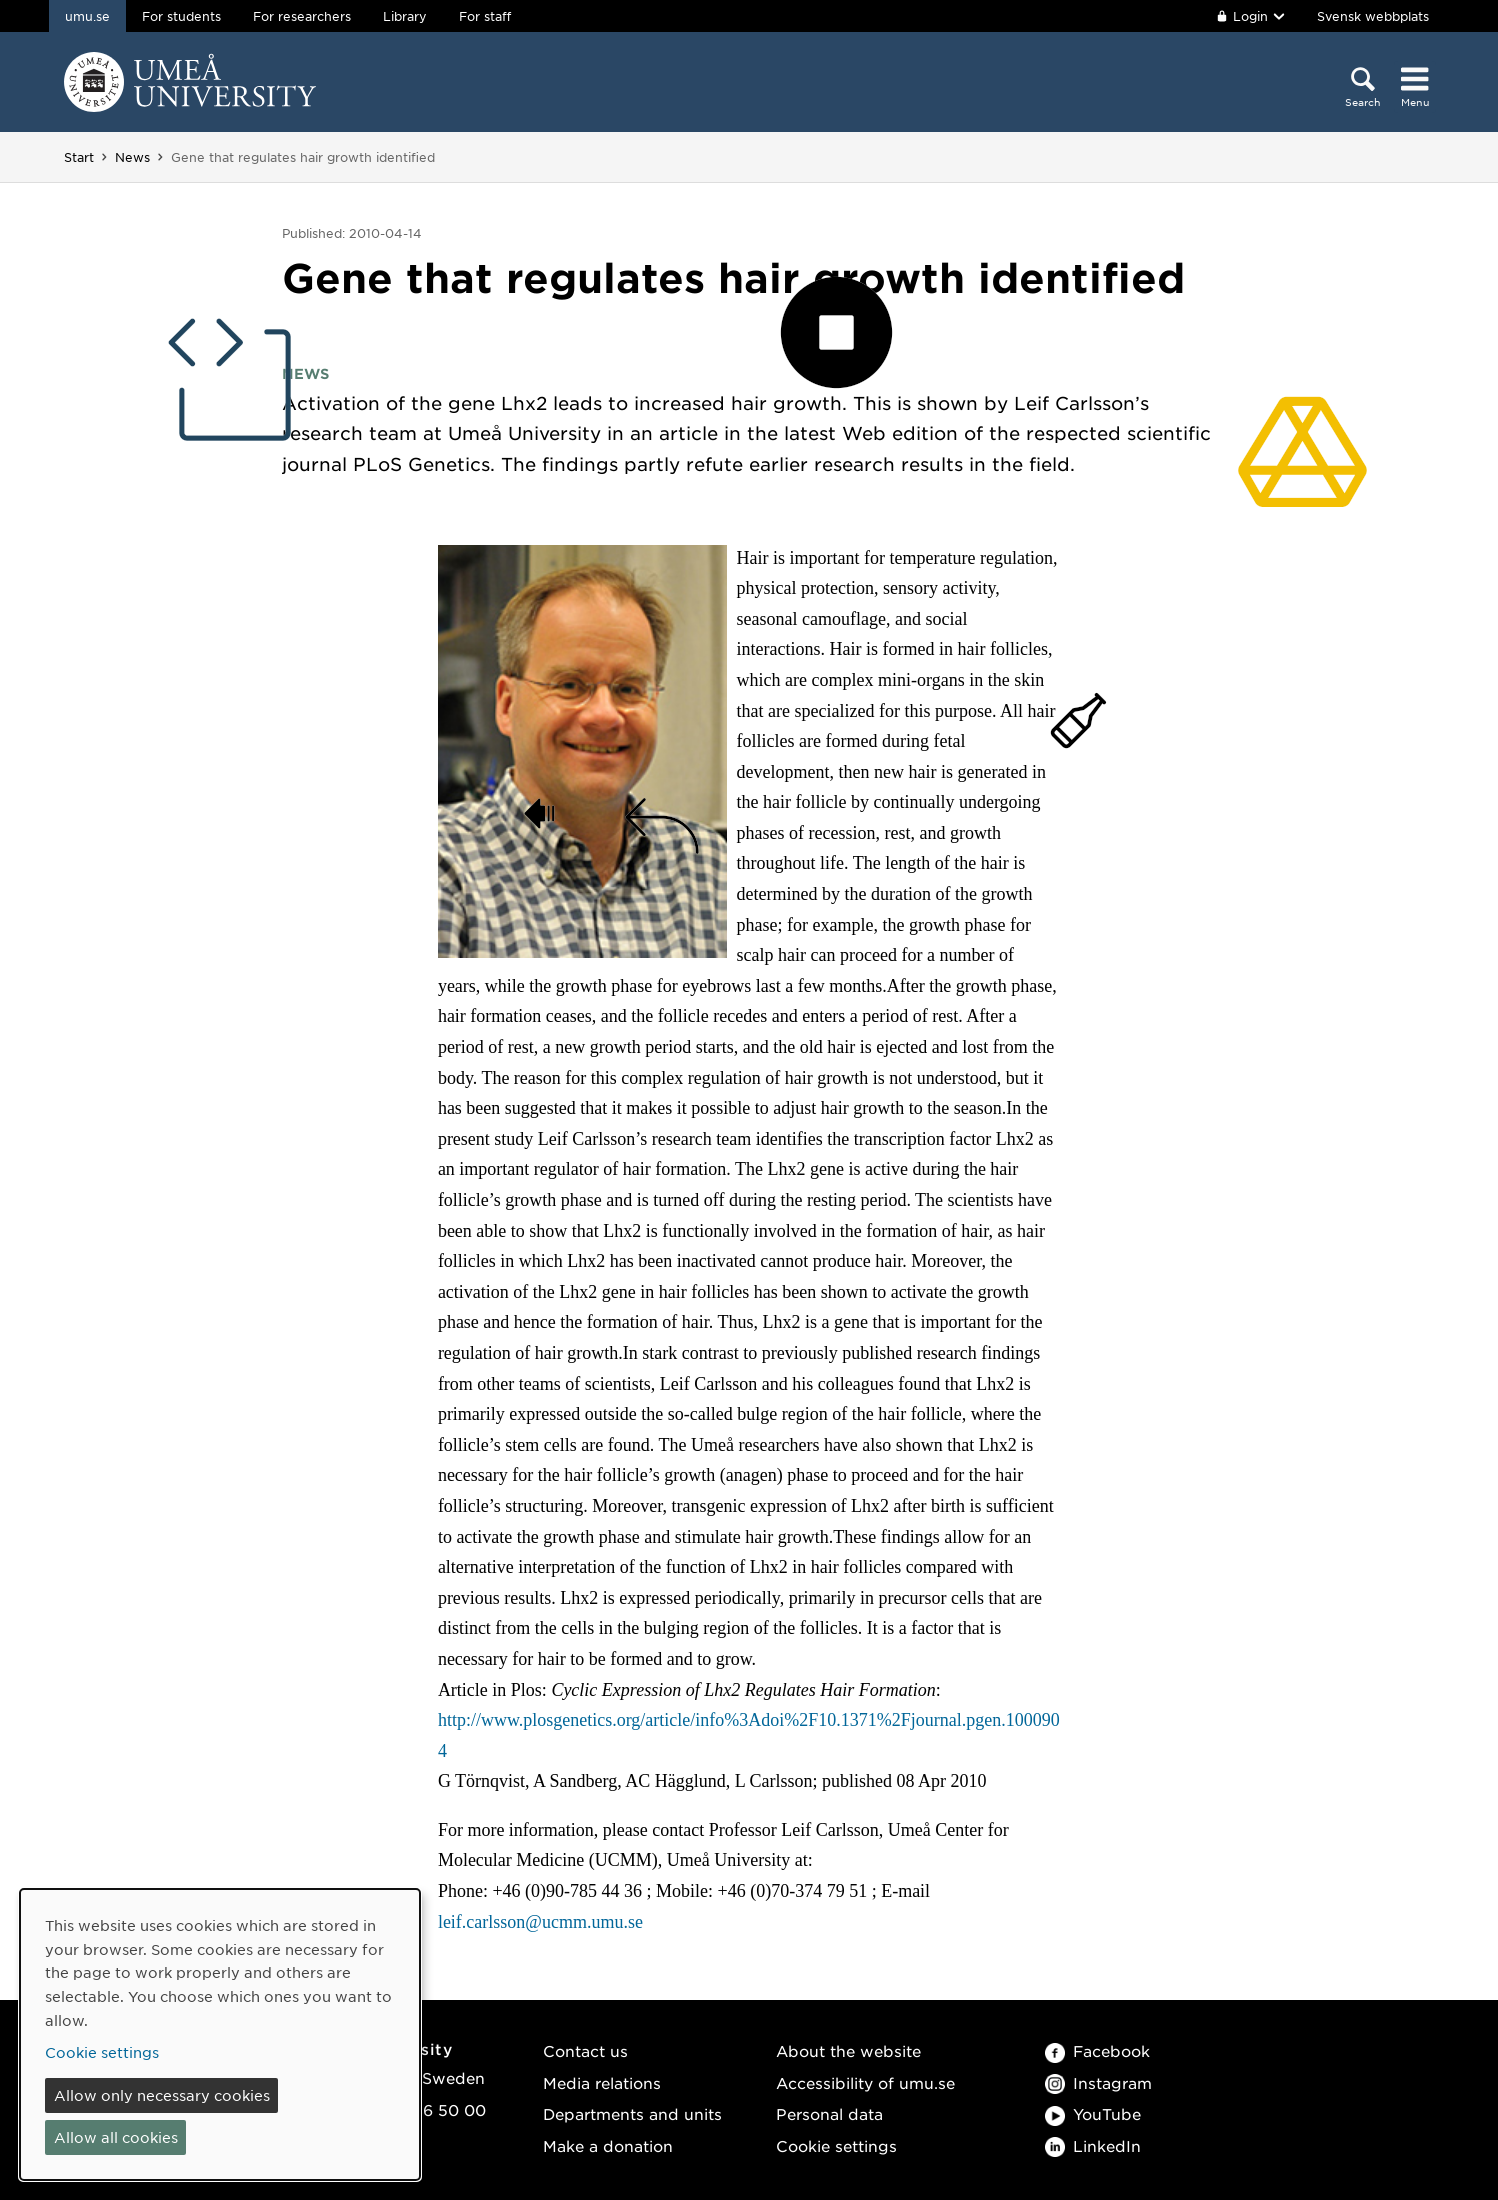  What do you see at coordinates (1302, 456) in the screenshot?
I see `open Google Drive` at bounding box center [1302, 456].